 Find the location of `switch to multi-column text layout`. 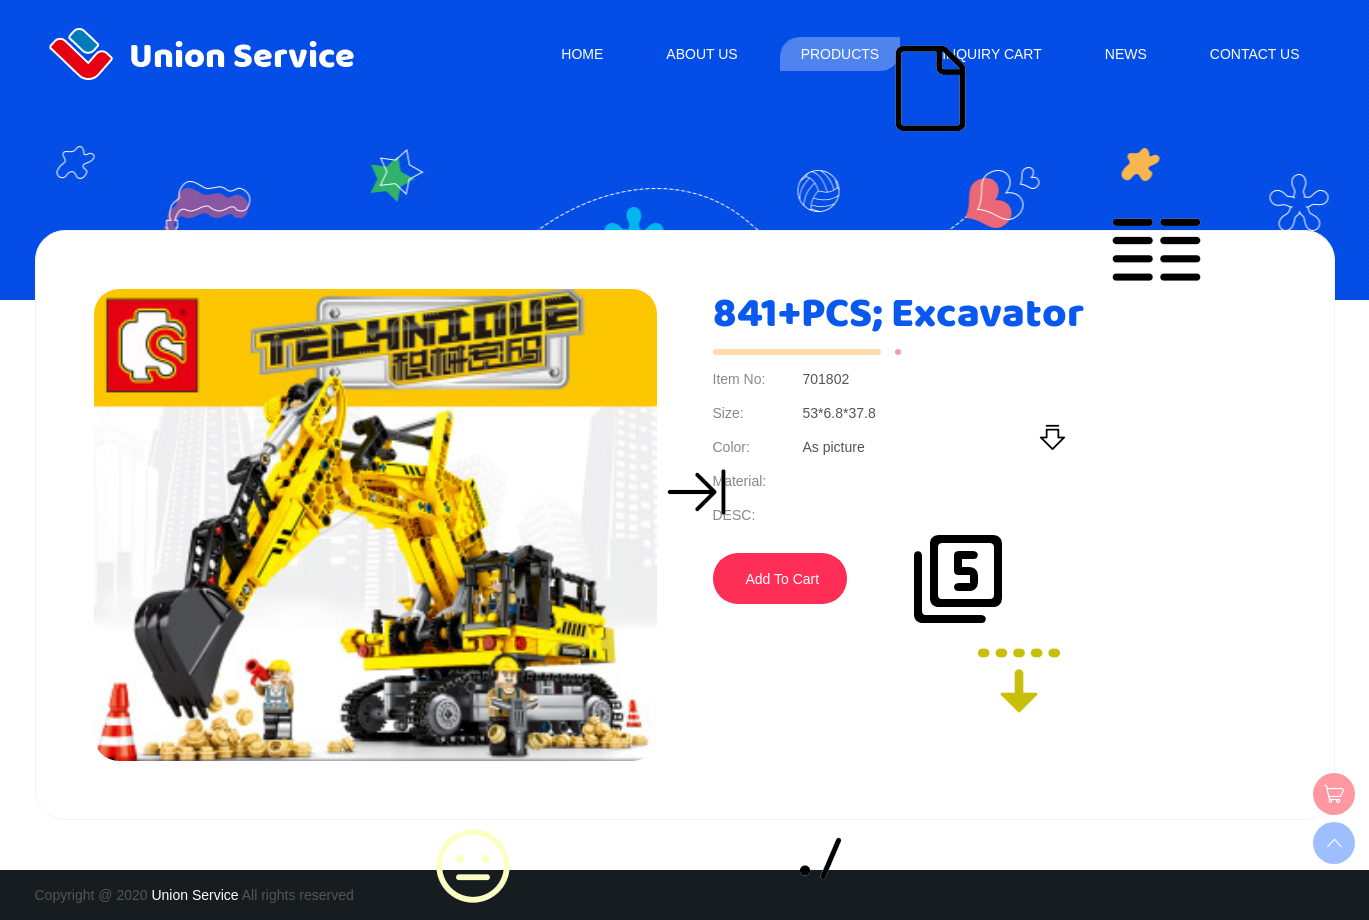

switch to multi-column text layout is located at coordinates (1156, 251).